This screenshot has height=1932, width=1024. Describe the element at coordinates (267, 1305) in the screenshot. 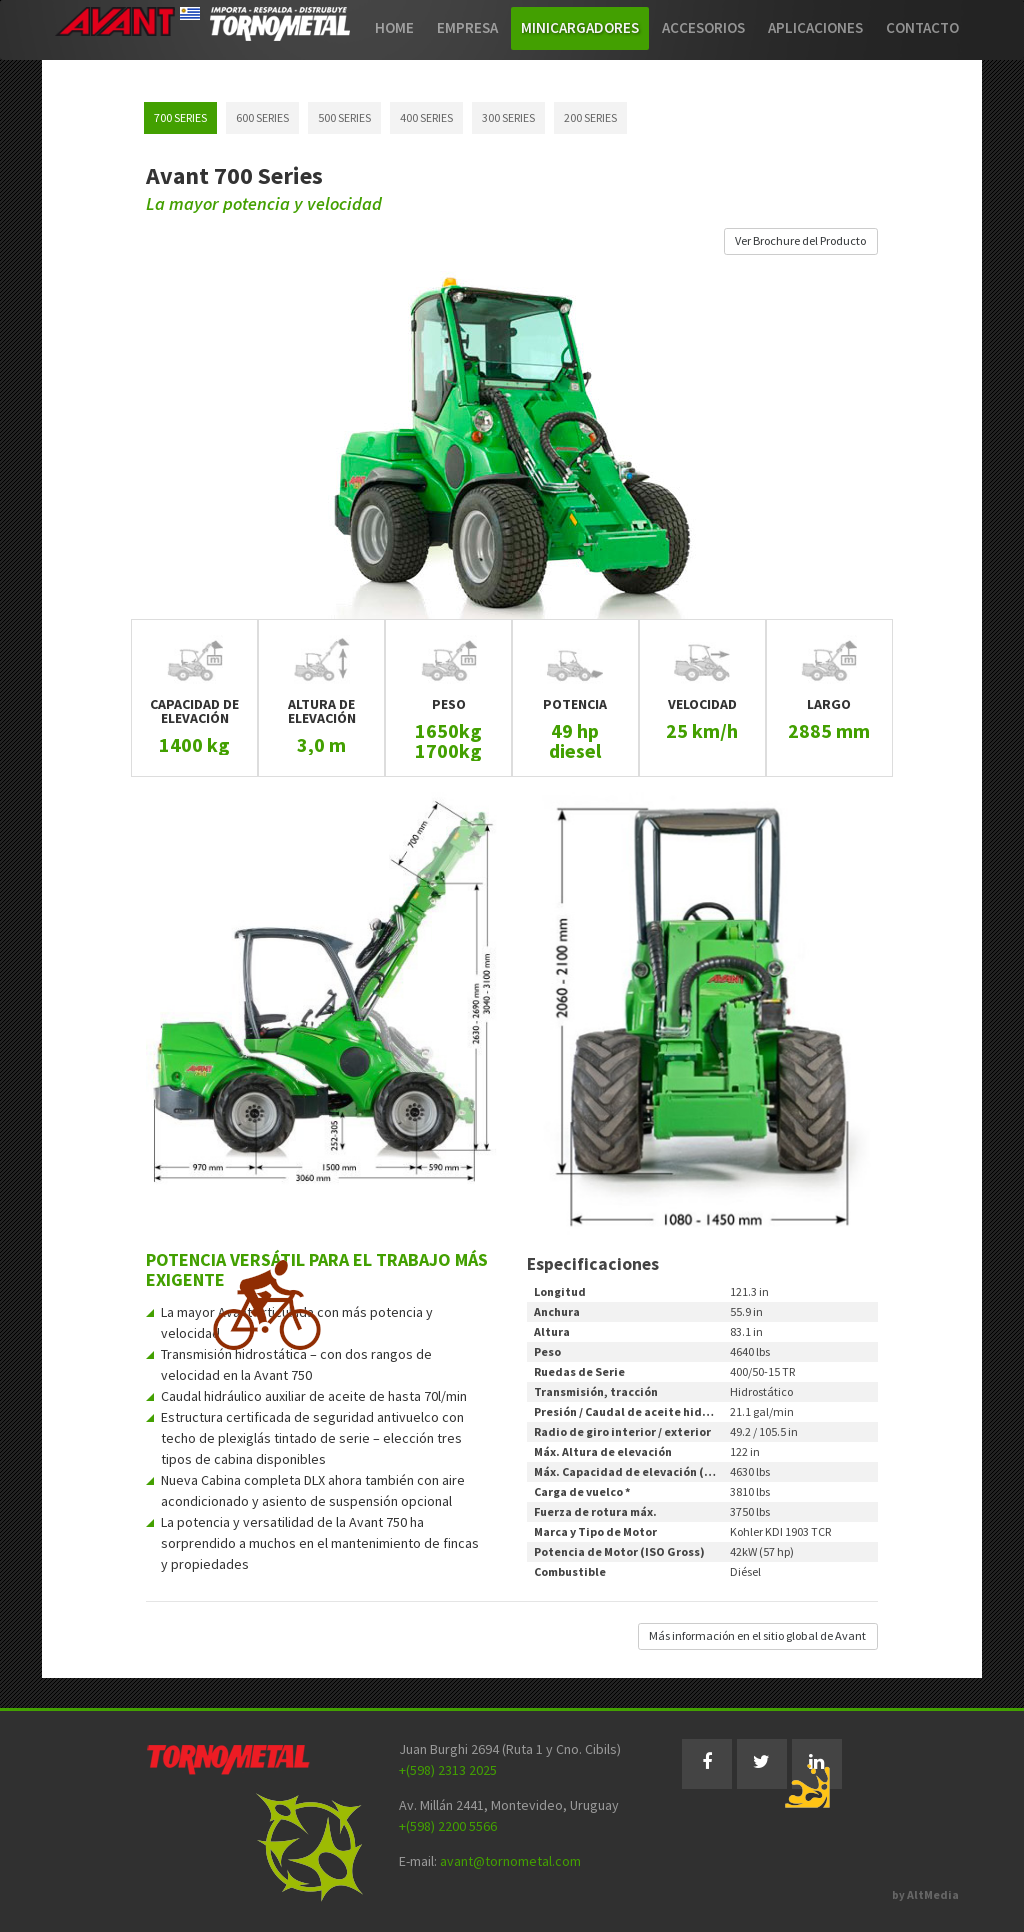

I see `track cycling or biking activity` at that location.